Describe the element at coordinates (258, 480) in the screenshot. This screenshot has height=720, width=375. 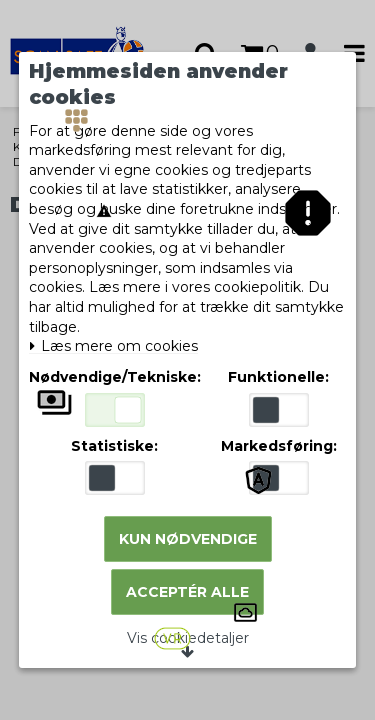
I see `angular framework logo` at that location.